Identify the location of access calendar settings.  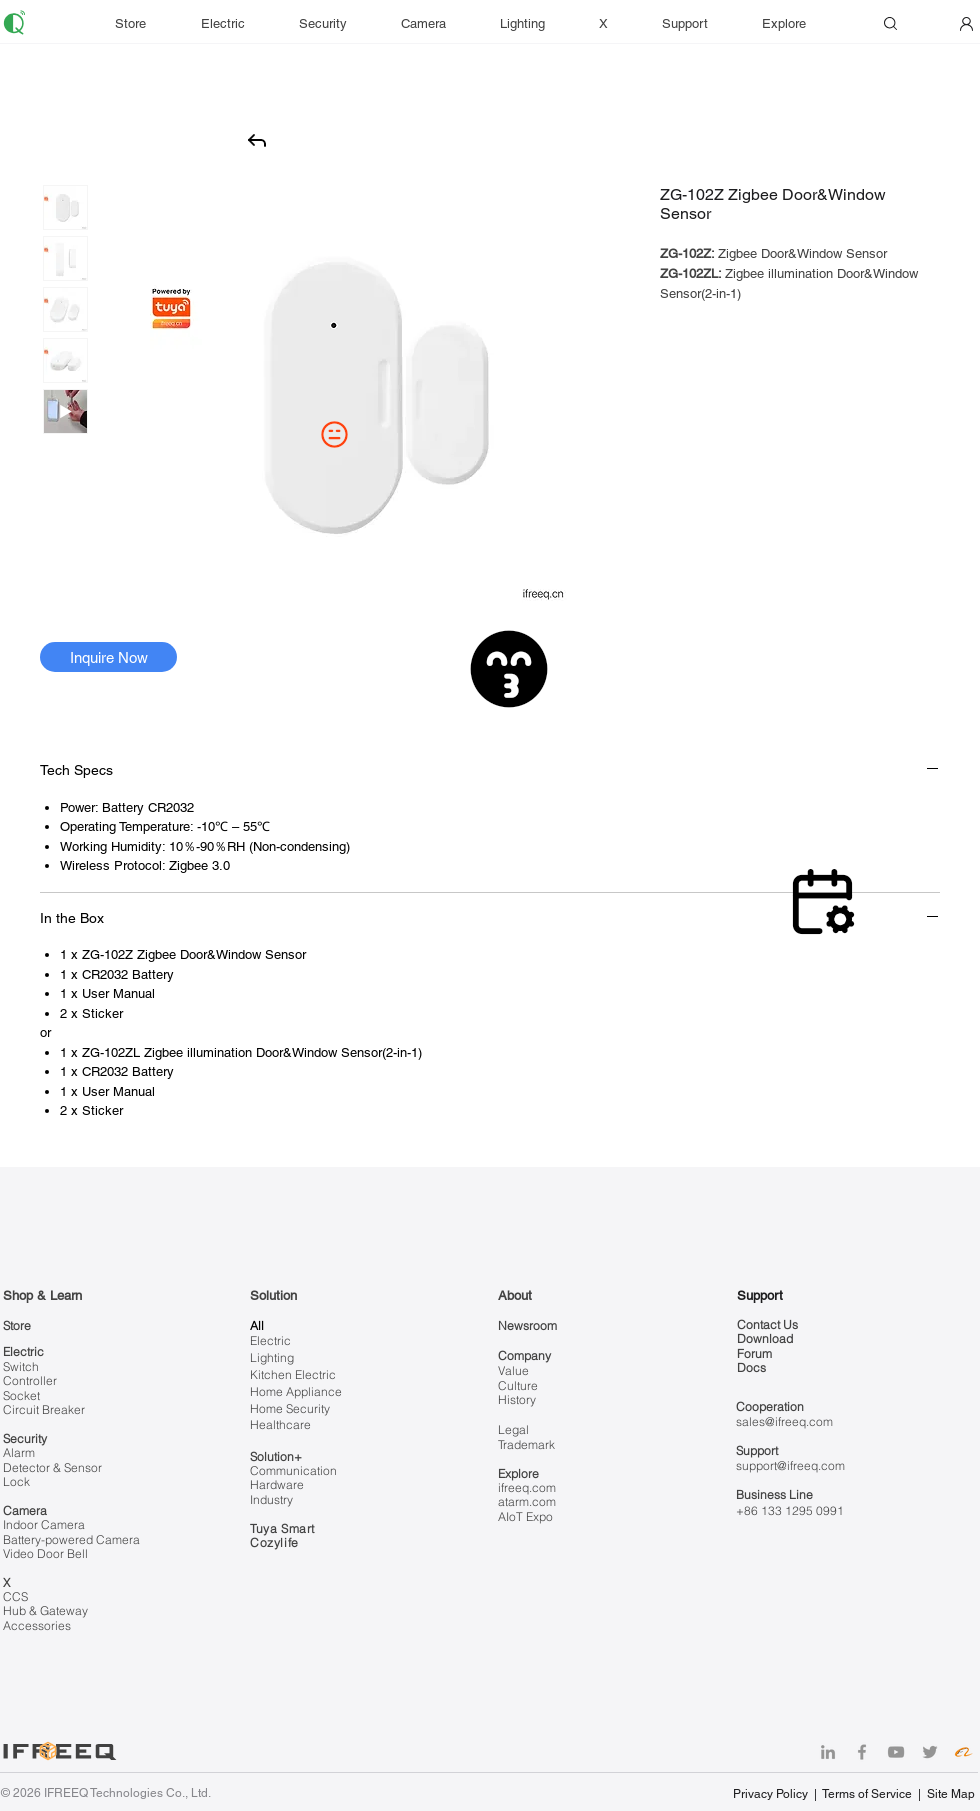
(822, 901).